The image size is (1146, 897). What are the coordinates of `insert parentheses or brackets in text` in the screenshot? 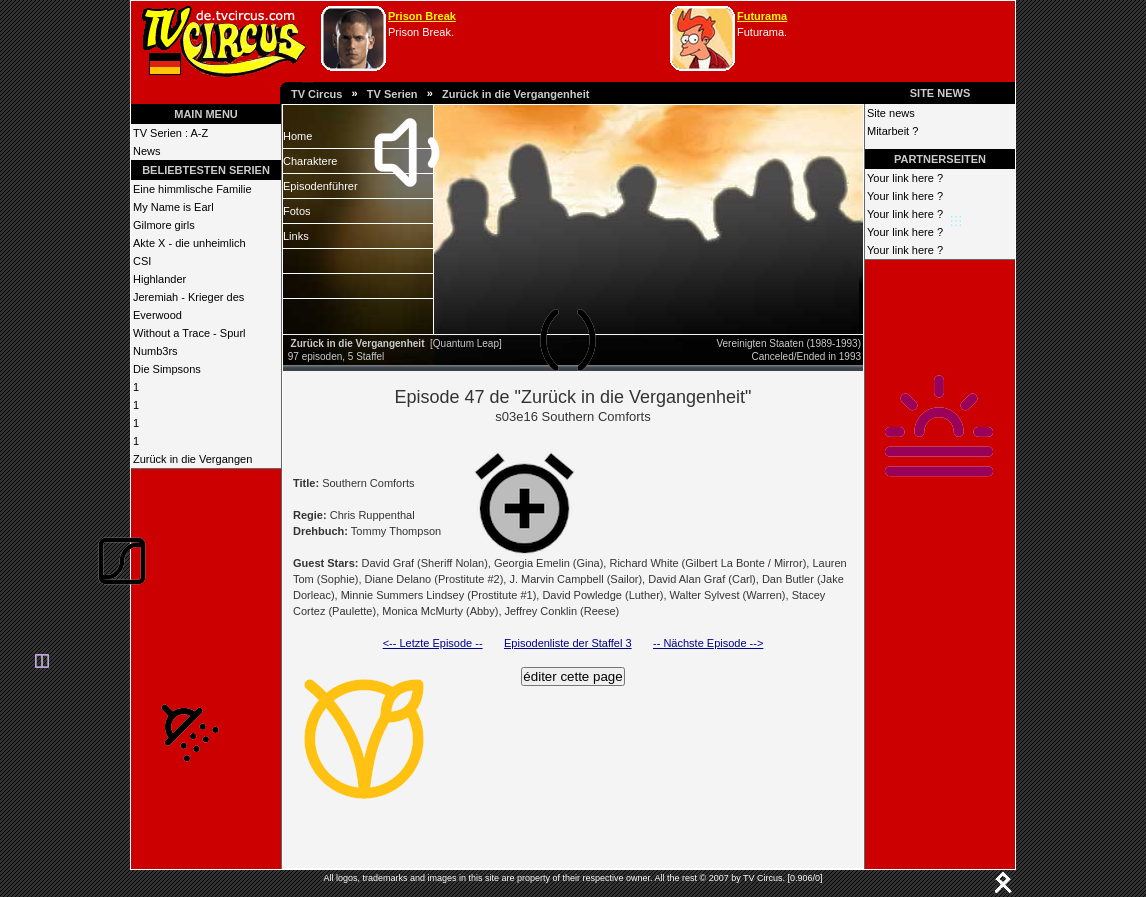 It's located at (568, 340).